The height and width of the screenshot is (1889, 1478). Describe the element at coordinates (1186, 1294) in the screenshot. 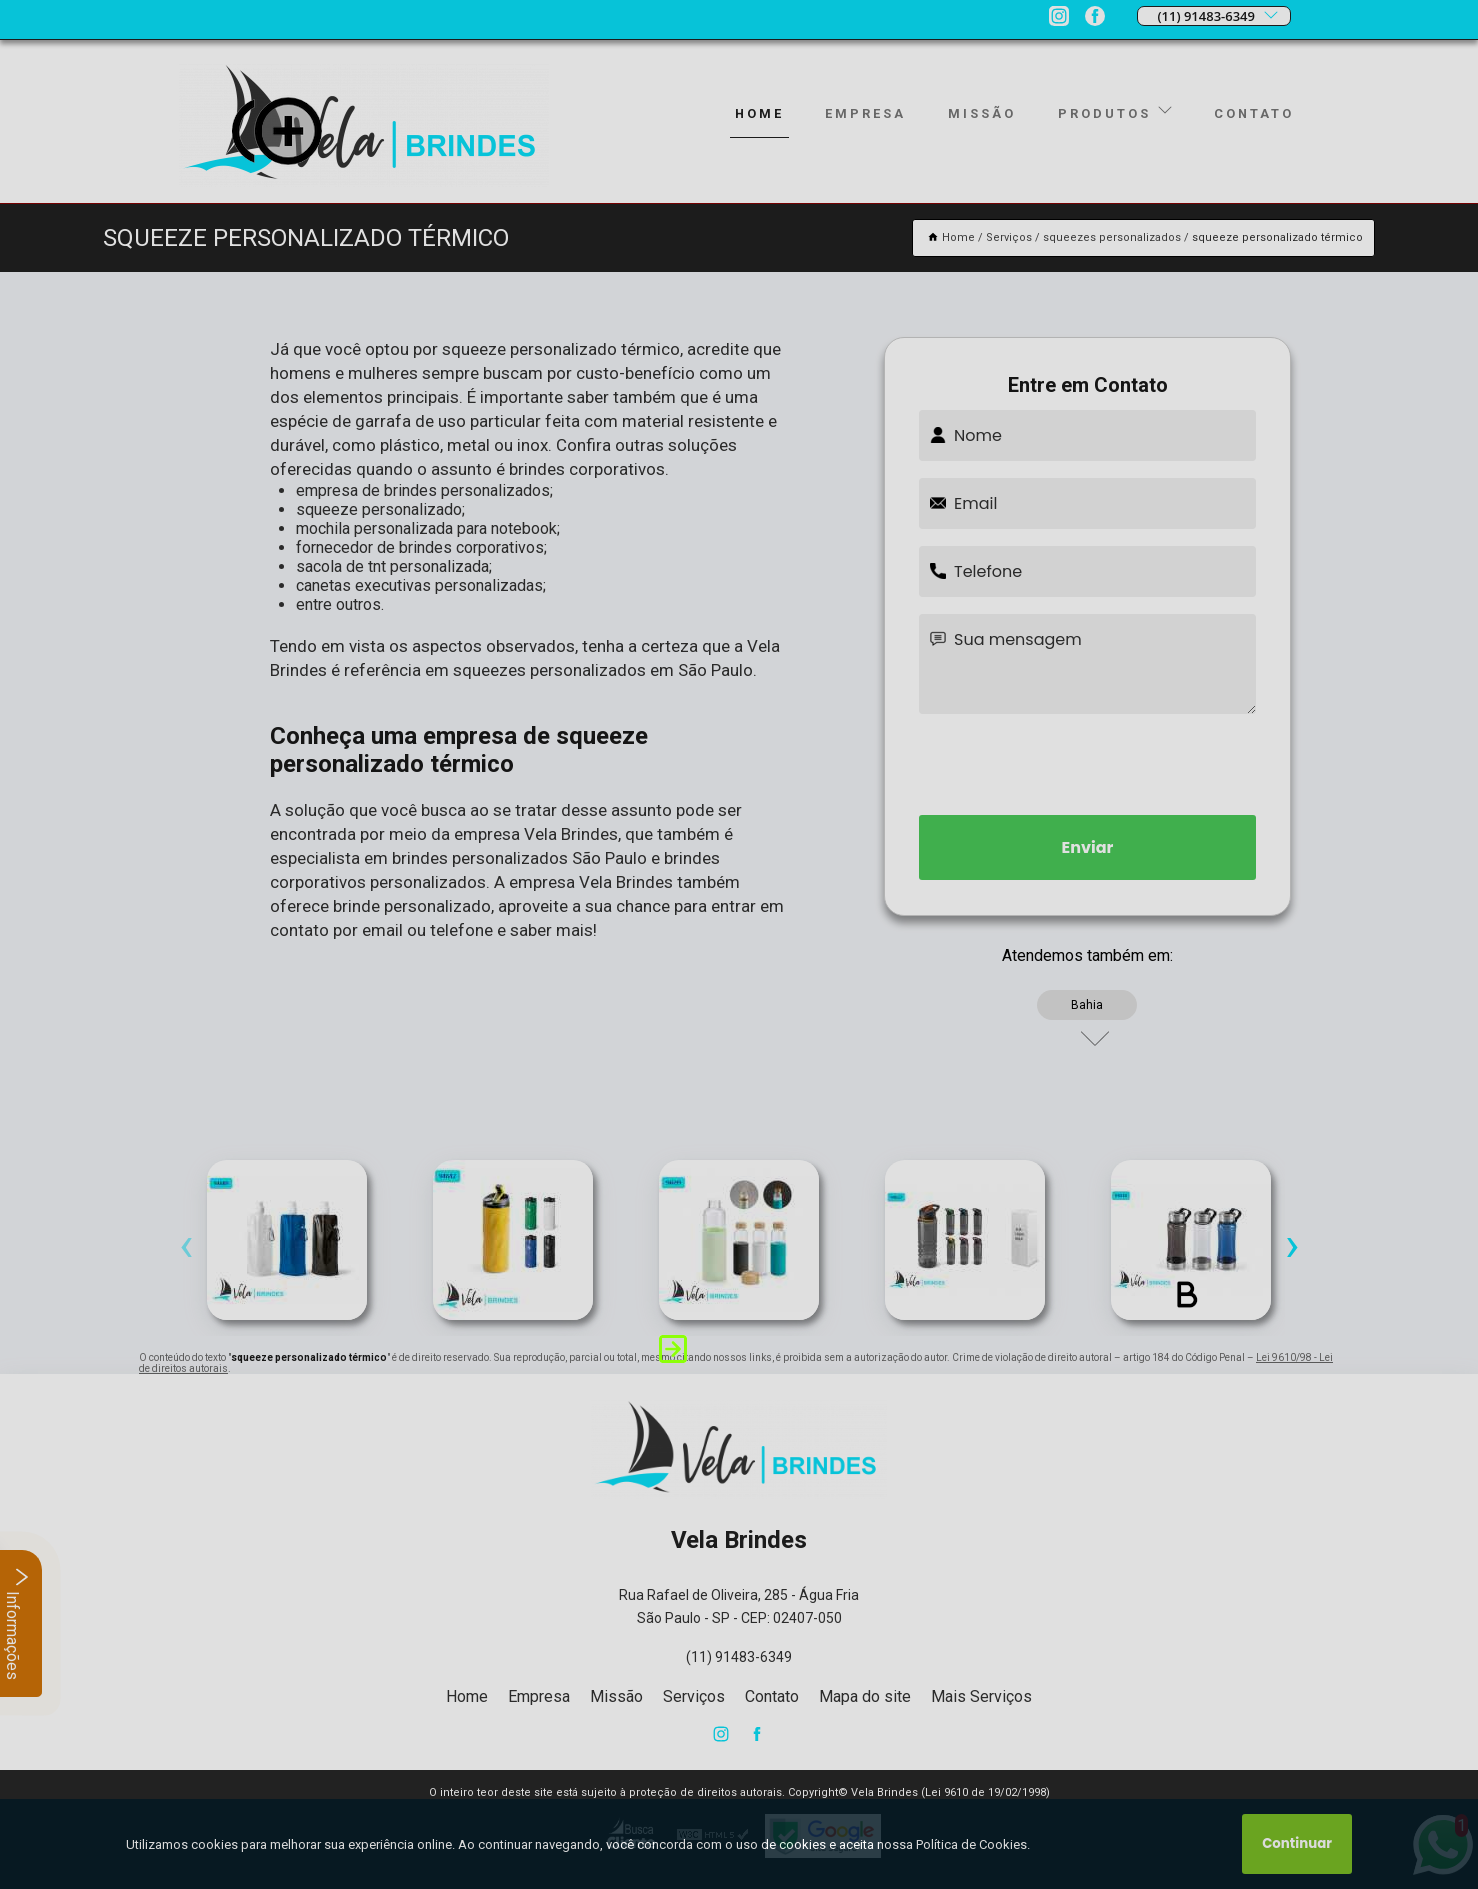

I see `apply bold formatting to selected text` at that location.